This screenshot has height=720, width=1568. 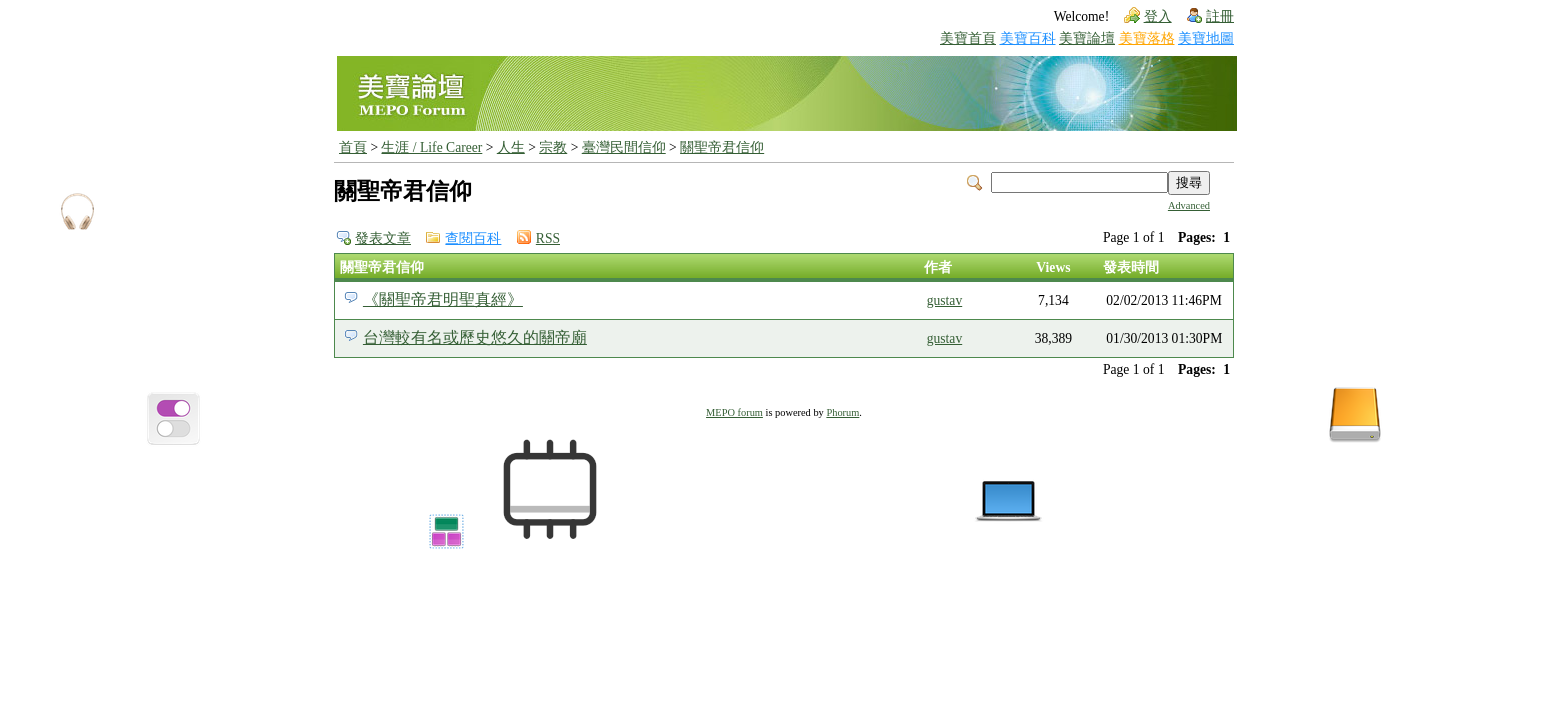 What do you see at coordinates (1008, 496) in the screenshot?
I see `represents this macbook pro device in system settings` at bounding box center [1008, 496].